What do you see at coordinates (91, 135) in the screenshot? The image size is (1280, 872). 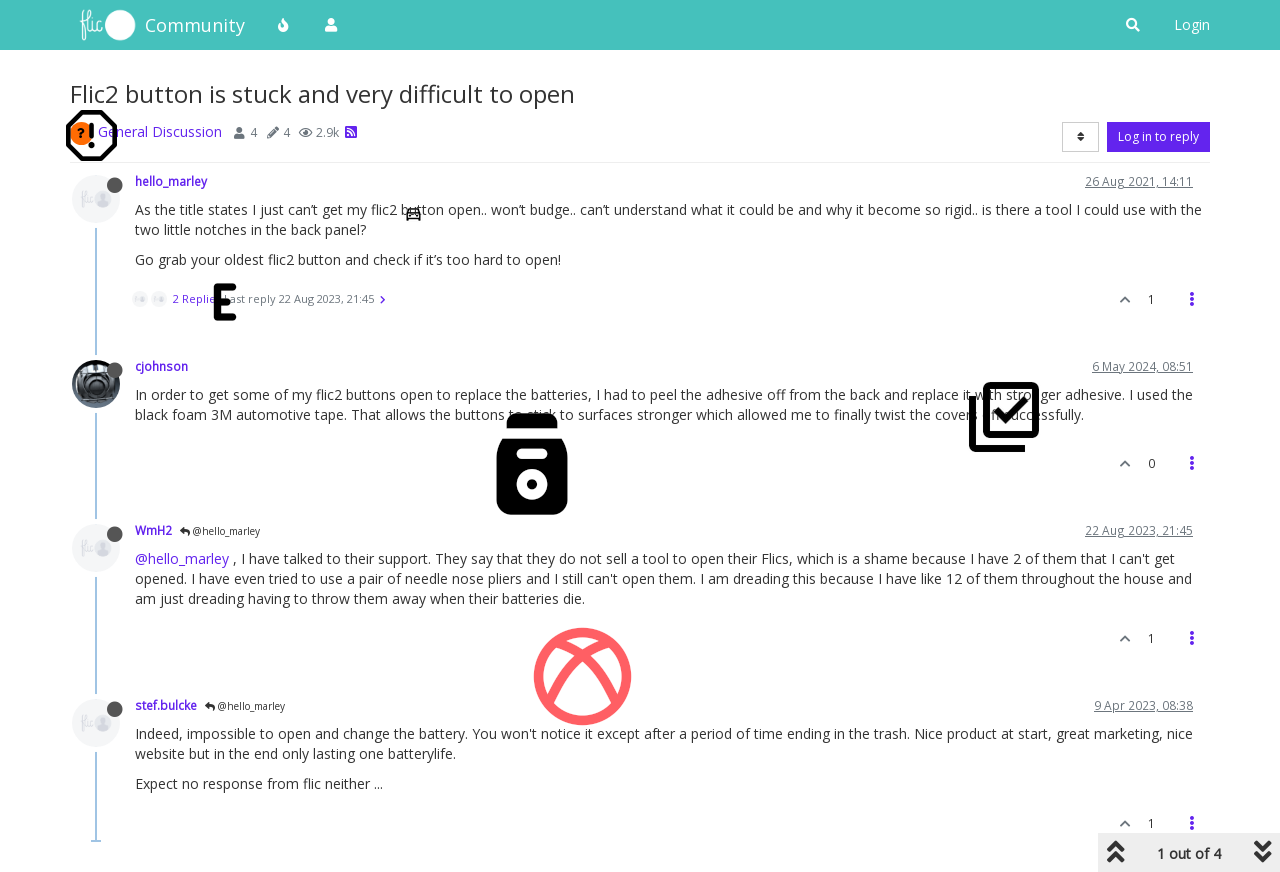 I see `stop or halt current action` at bounding box center [91, 135].